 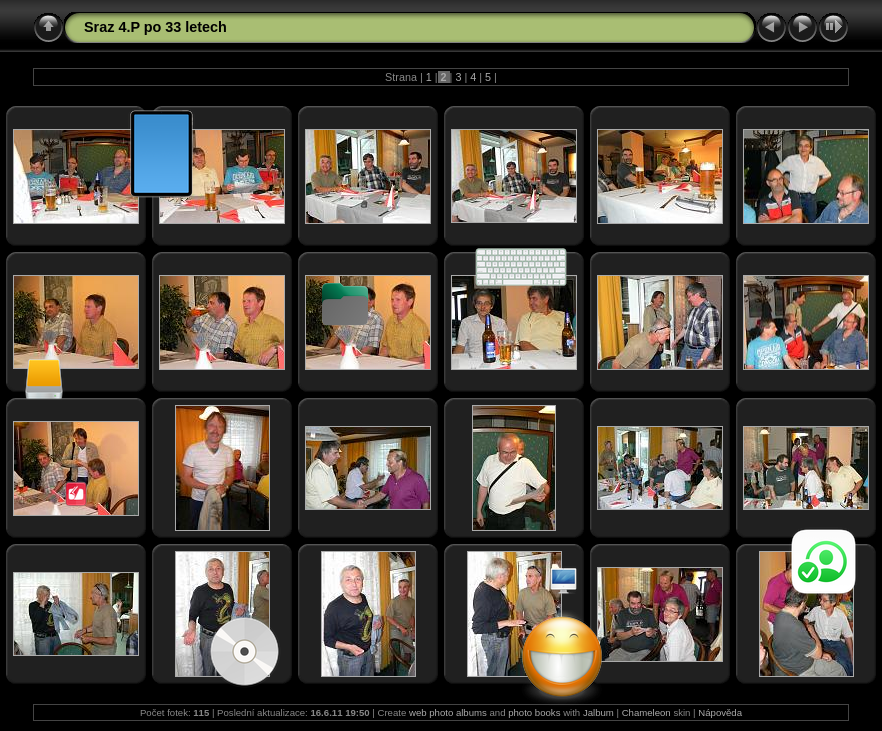 What do you see at coordinates (161, 154) in the screenshot?
I see `iPad Air device icon` at bounding box center [161, 154].